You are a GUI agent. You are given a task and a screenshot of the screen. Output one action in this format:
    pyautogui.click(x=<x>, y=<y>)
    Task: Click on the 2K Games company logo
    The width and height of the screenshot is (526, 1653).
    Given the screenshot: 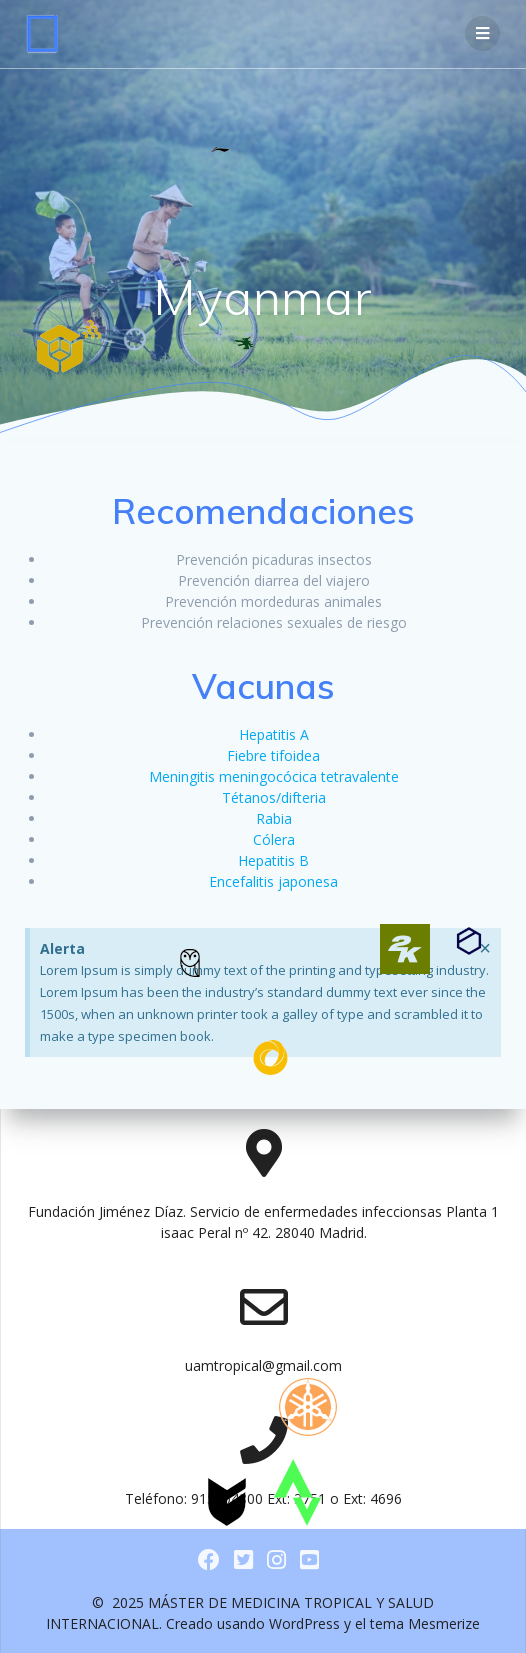 What is the action you would take?
    pyautogui.click(x=405, y=949)
    